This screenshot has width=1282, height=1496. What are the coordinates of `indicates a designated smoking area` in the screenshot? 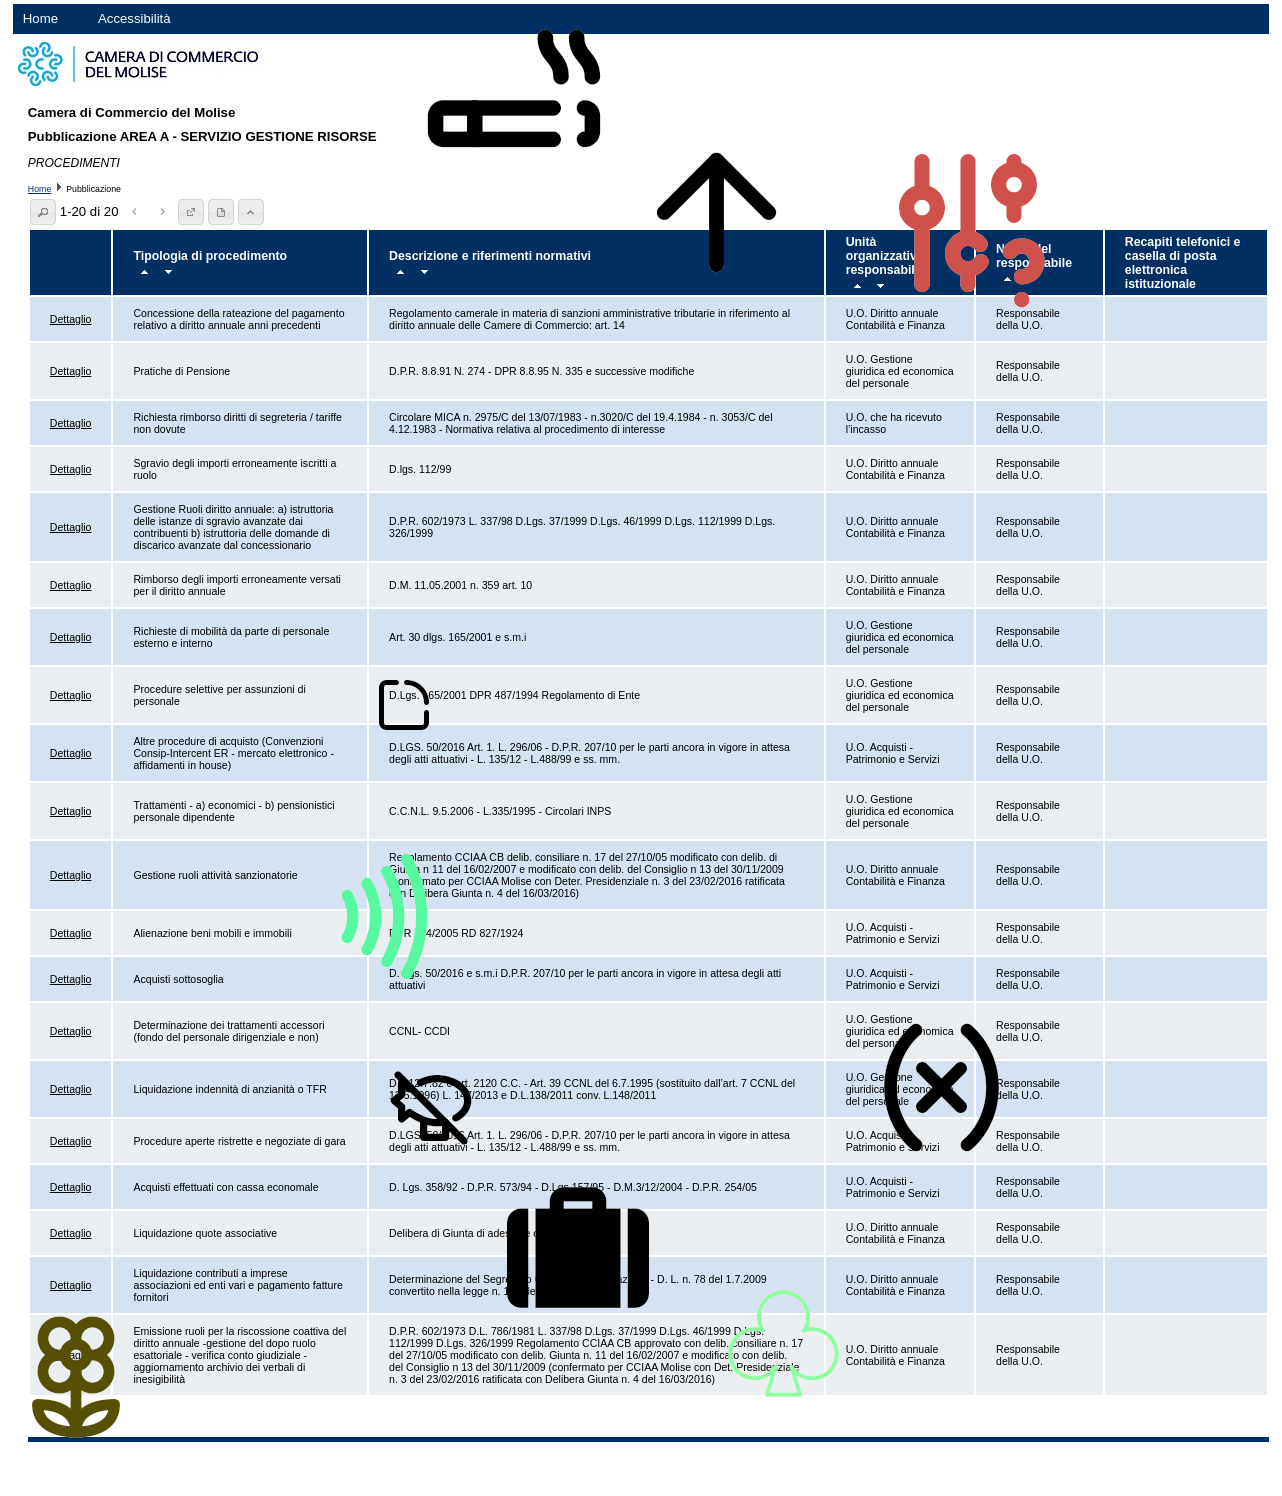 It's located at (514, 108).